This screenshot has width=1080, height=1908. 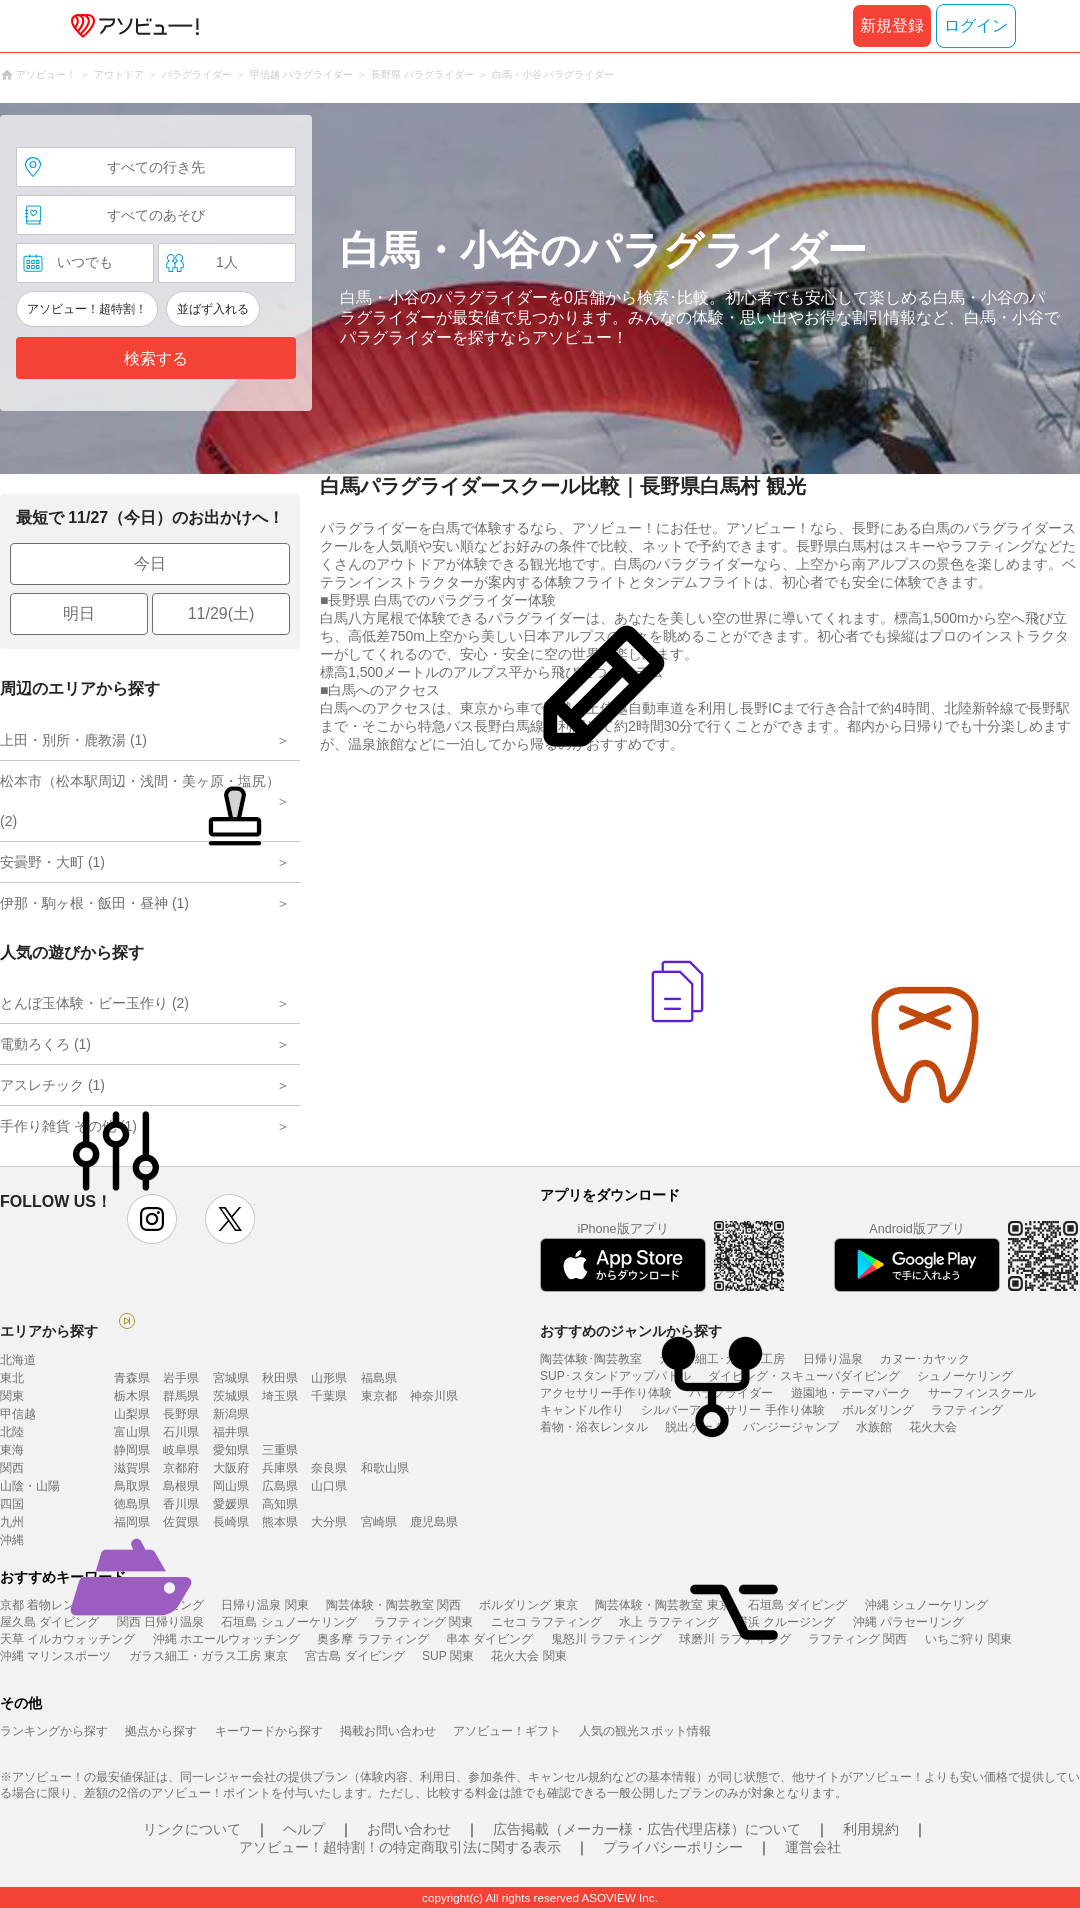 I want to click on create a new branch or fork in a repository, so click(x=712, y=1387).